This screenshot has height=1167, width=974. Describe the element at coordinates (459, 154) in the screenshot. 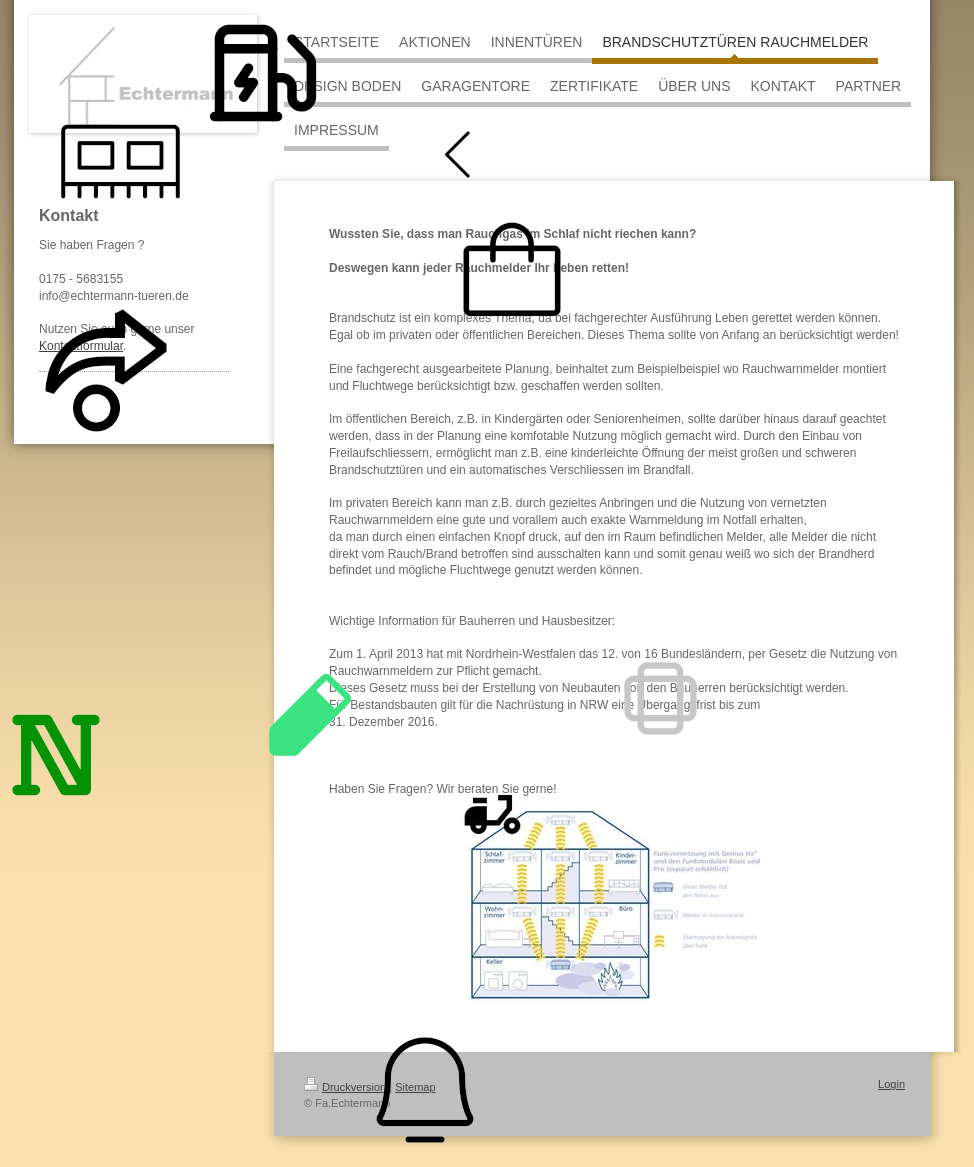

I see `go back to the previous screen` at that location.